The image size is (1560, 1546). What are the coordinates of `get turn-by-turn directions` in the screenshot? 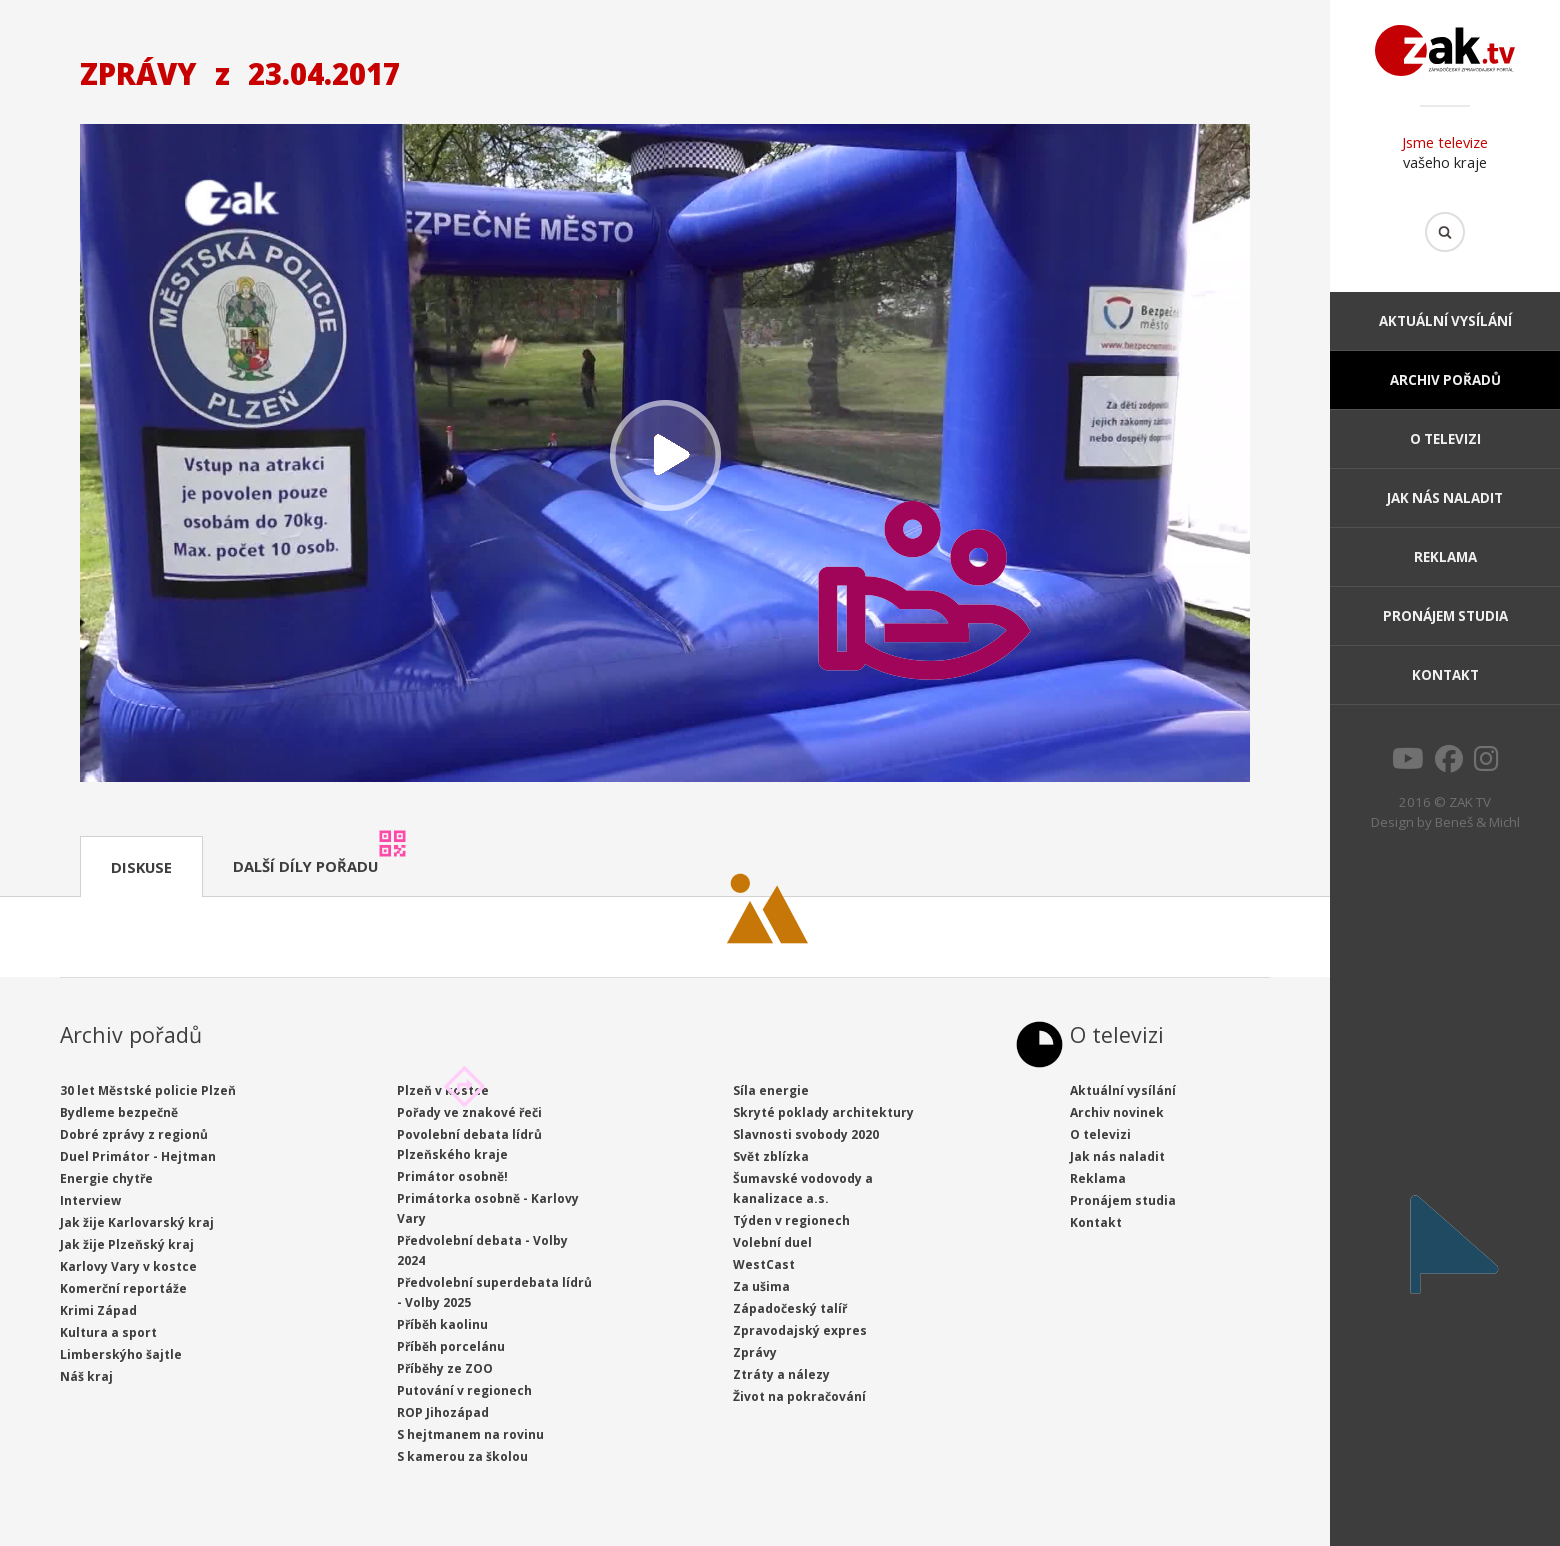 It's located at (464, 1086).